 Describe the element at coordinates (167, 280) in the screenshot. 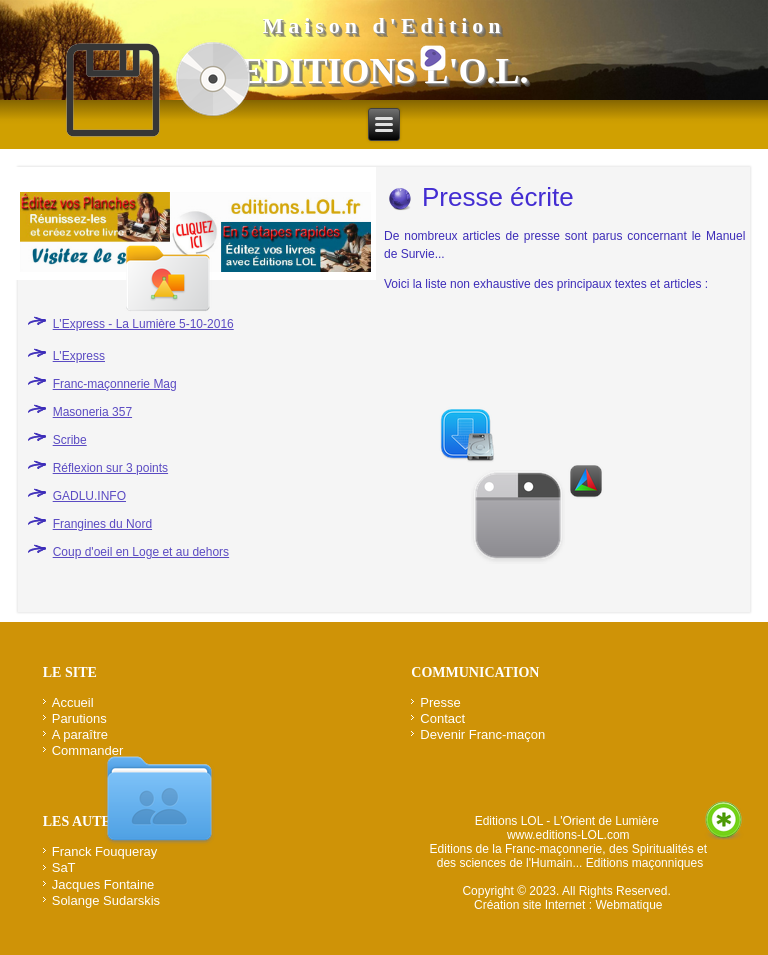

I see `open folder containing LibreOffice Draw files` at that location.